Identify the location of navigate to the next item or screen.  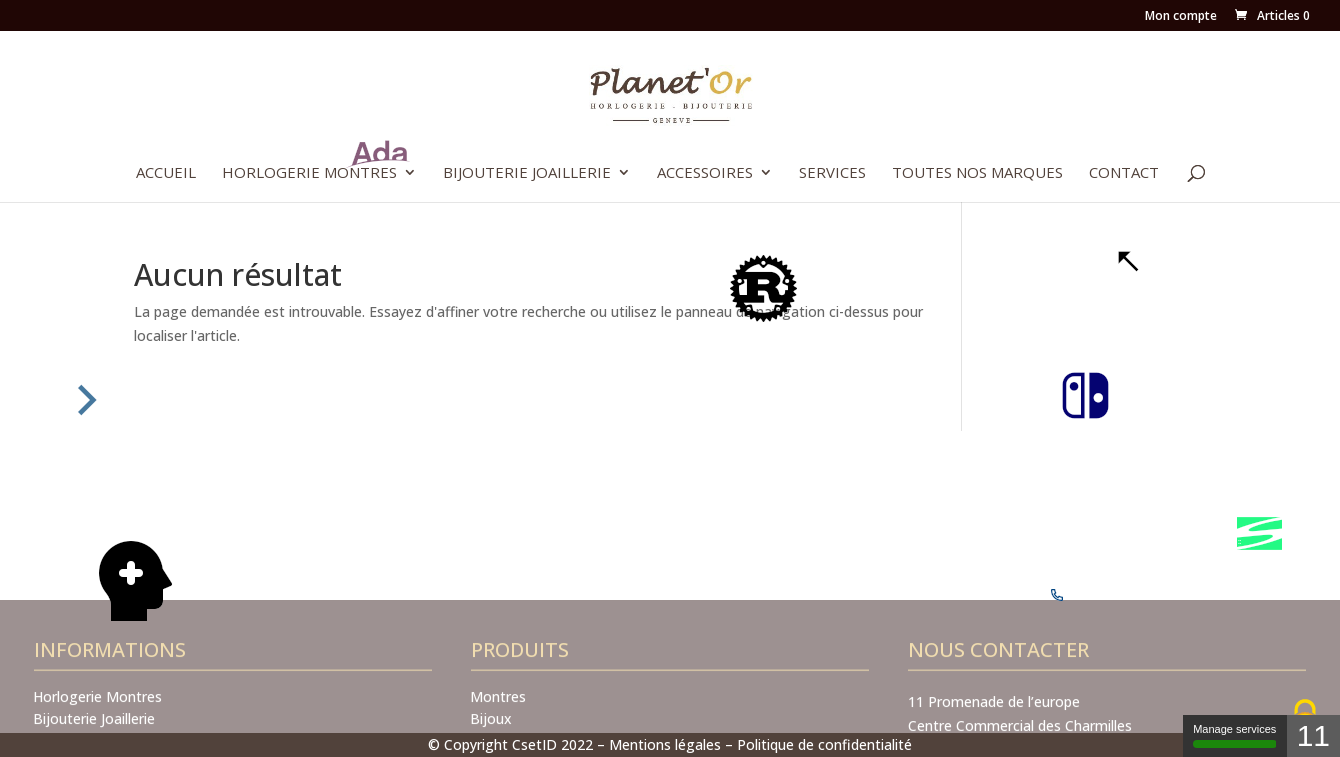
(87, 400).